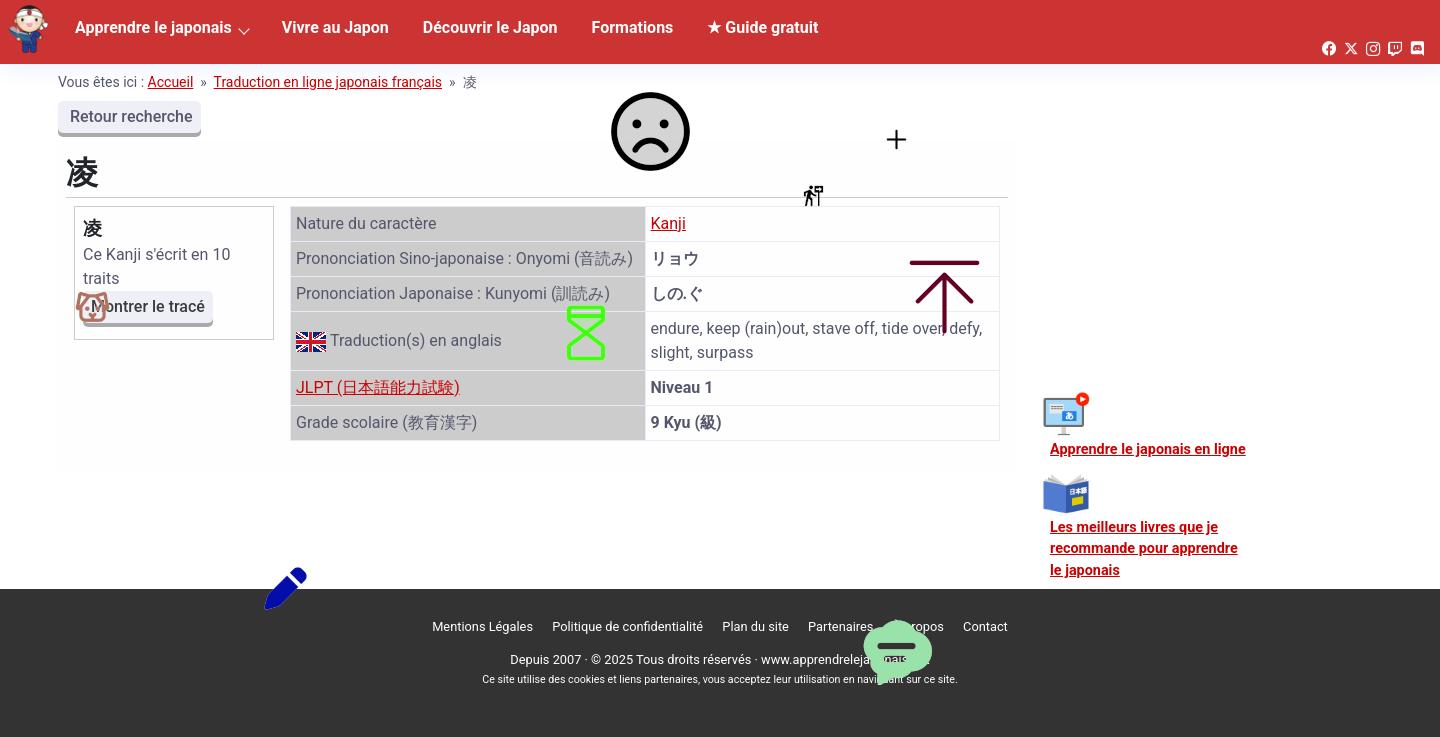  Describe the element at coordinates (586, 333) in the screenshot. I see `indicates a timer with significant time remaining` at that location.